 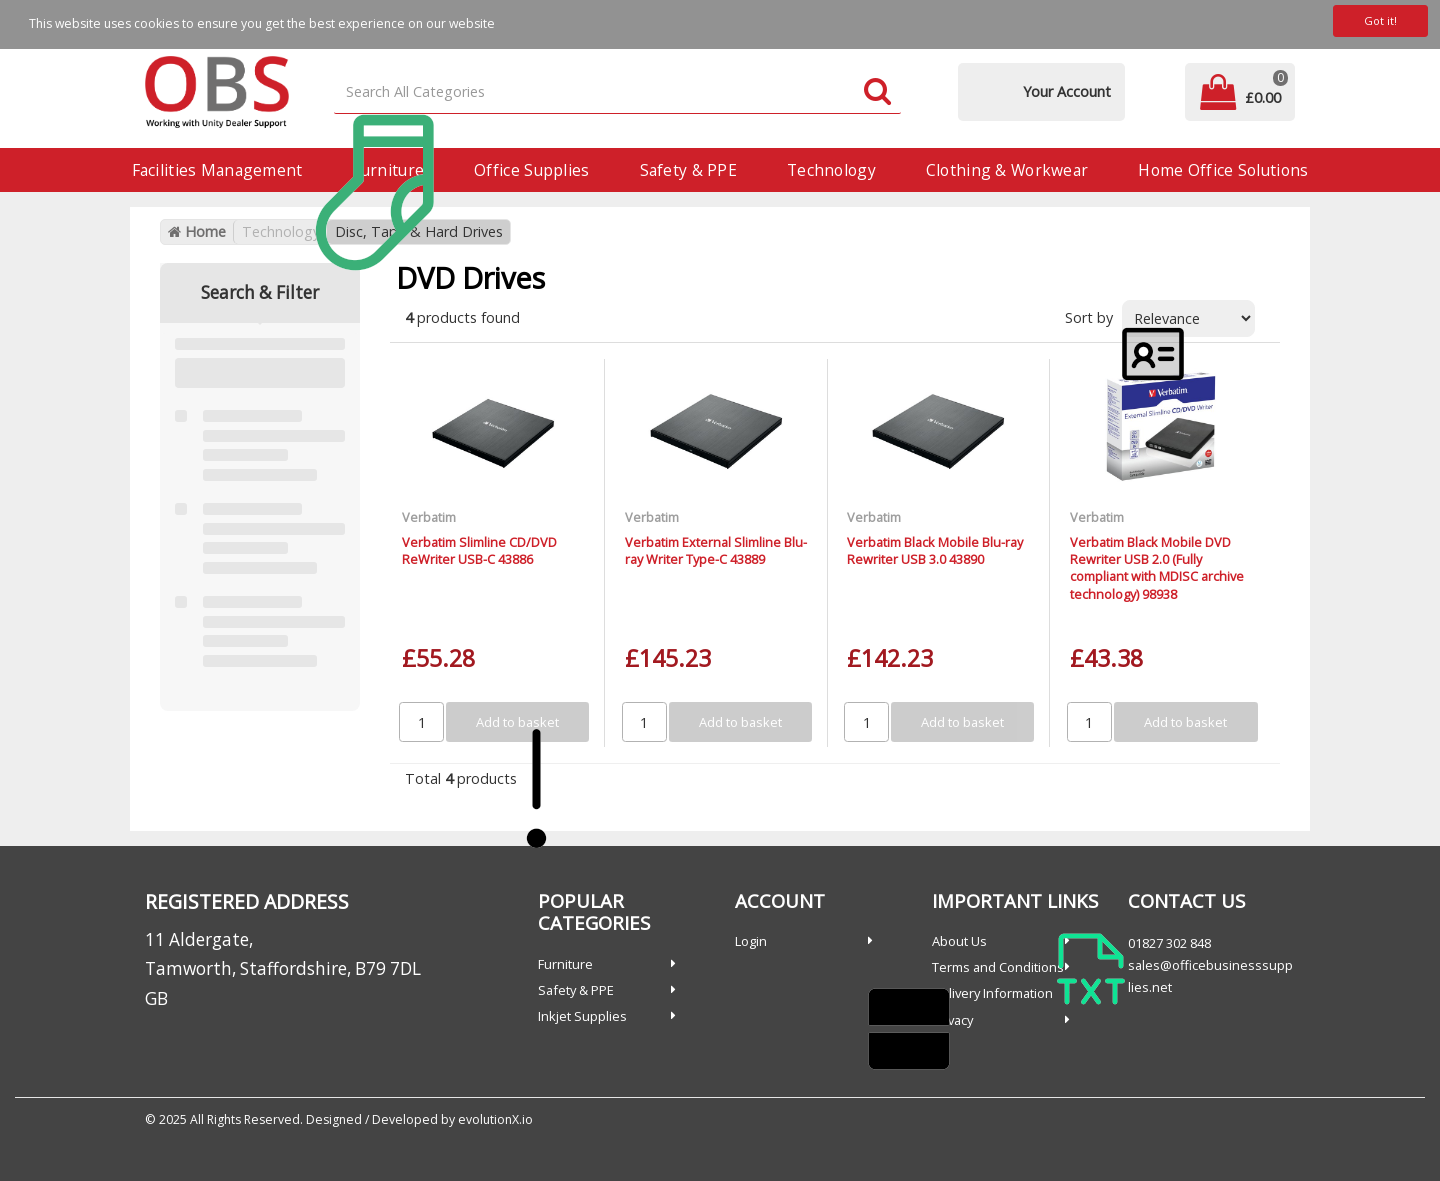 I want to click on indicates a warning or alert requiring attention, so click(x=536, y=788).